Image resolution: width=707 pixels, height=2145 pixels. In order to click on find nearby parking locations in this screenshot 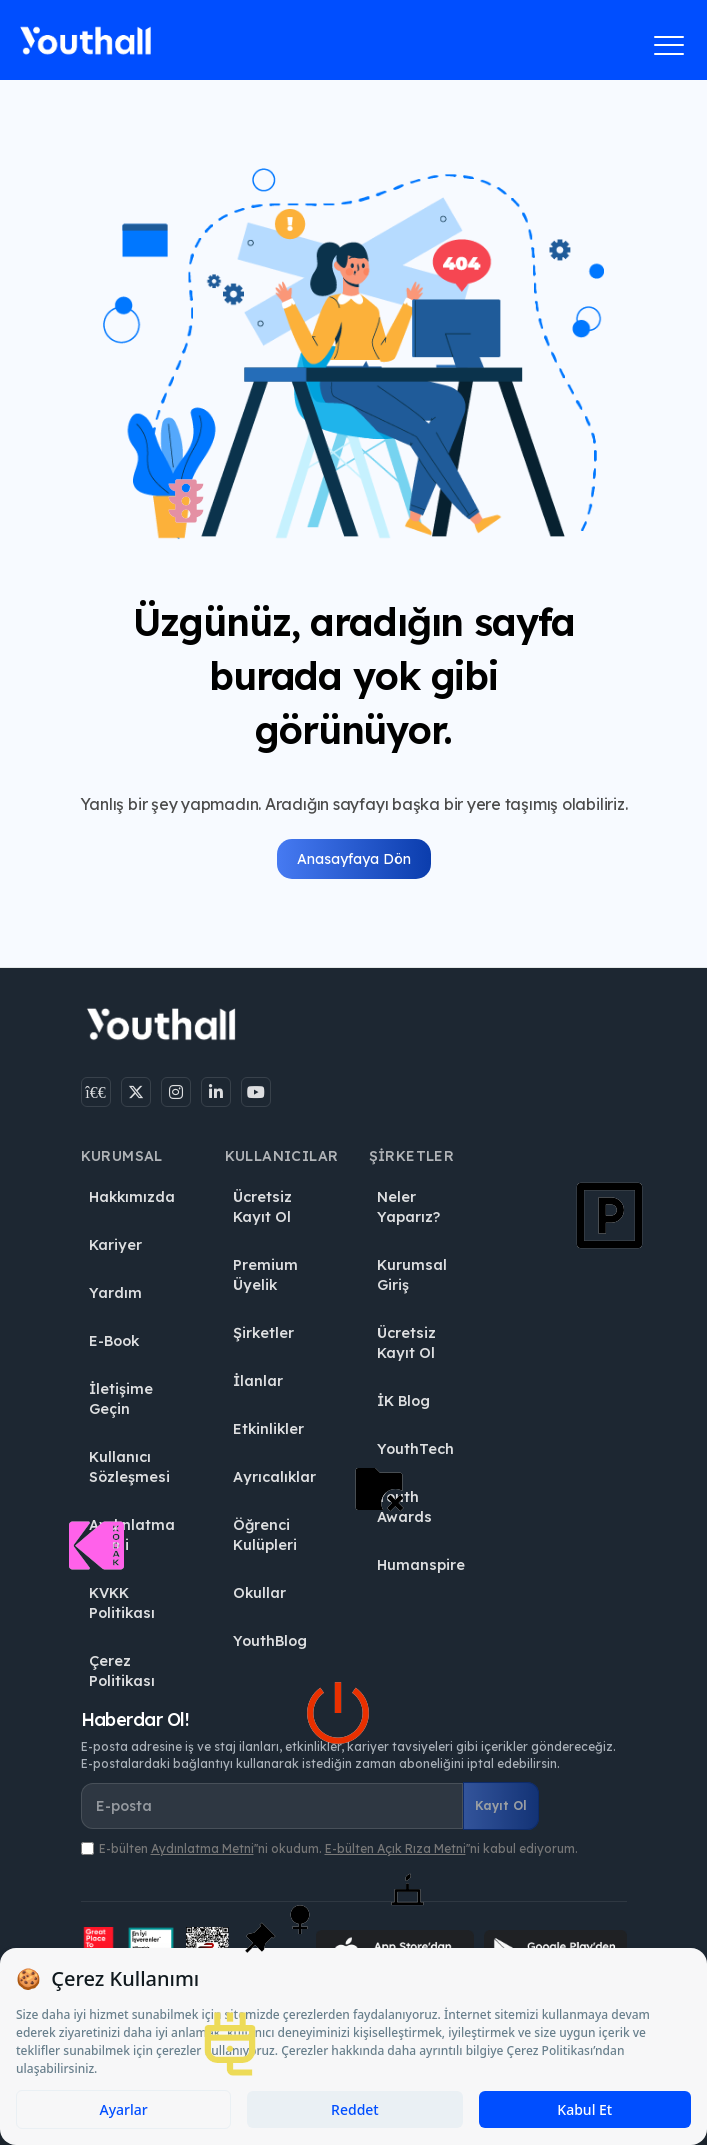, I will do `click(609, 1215)`.